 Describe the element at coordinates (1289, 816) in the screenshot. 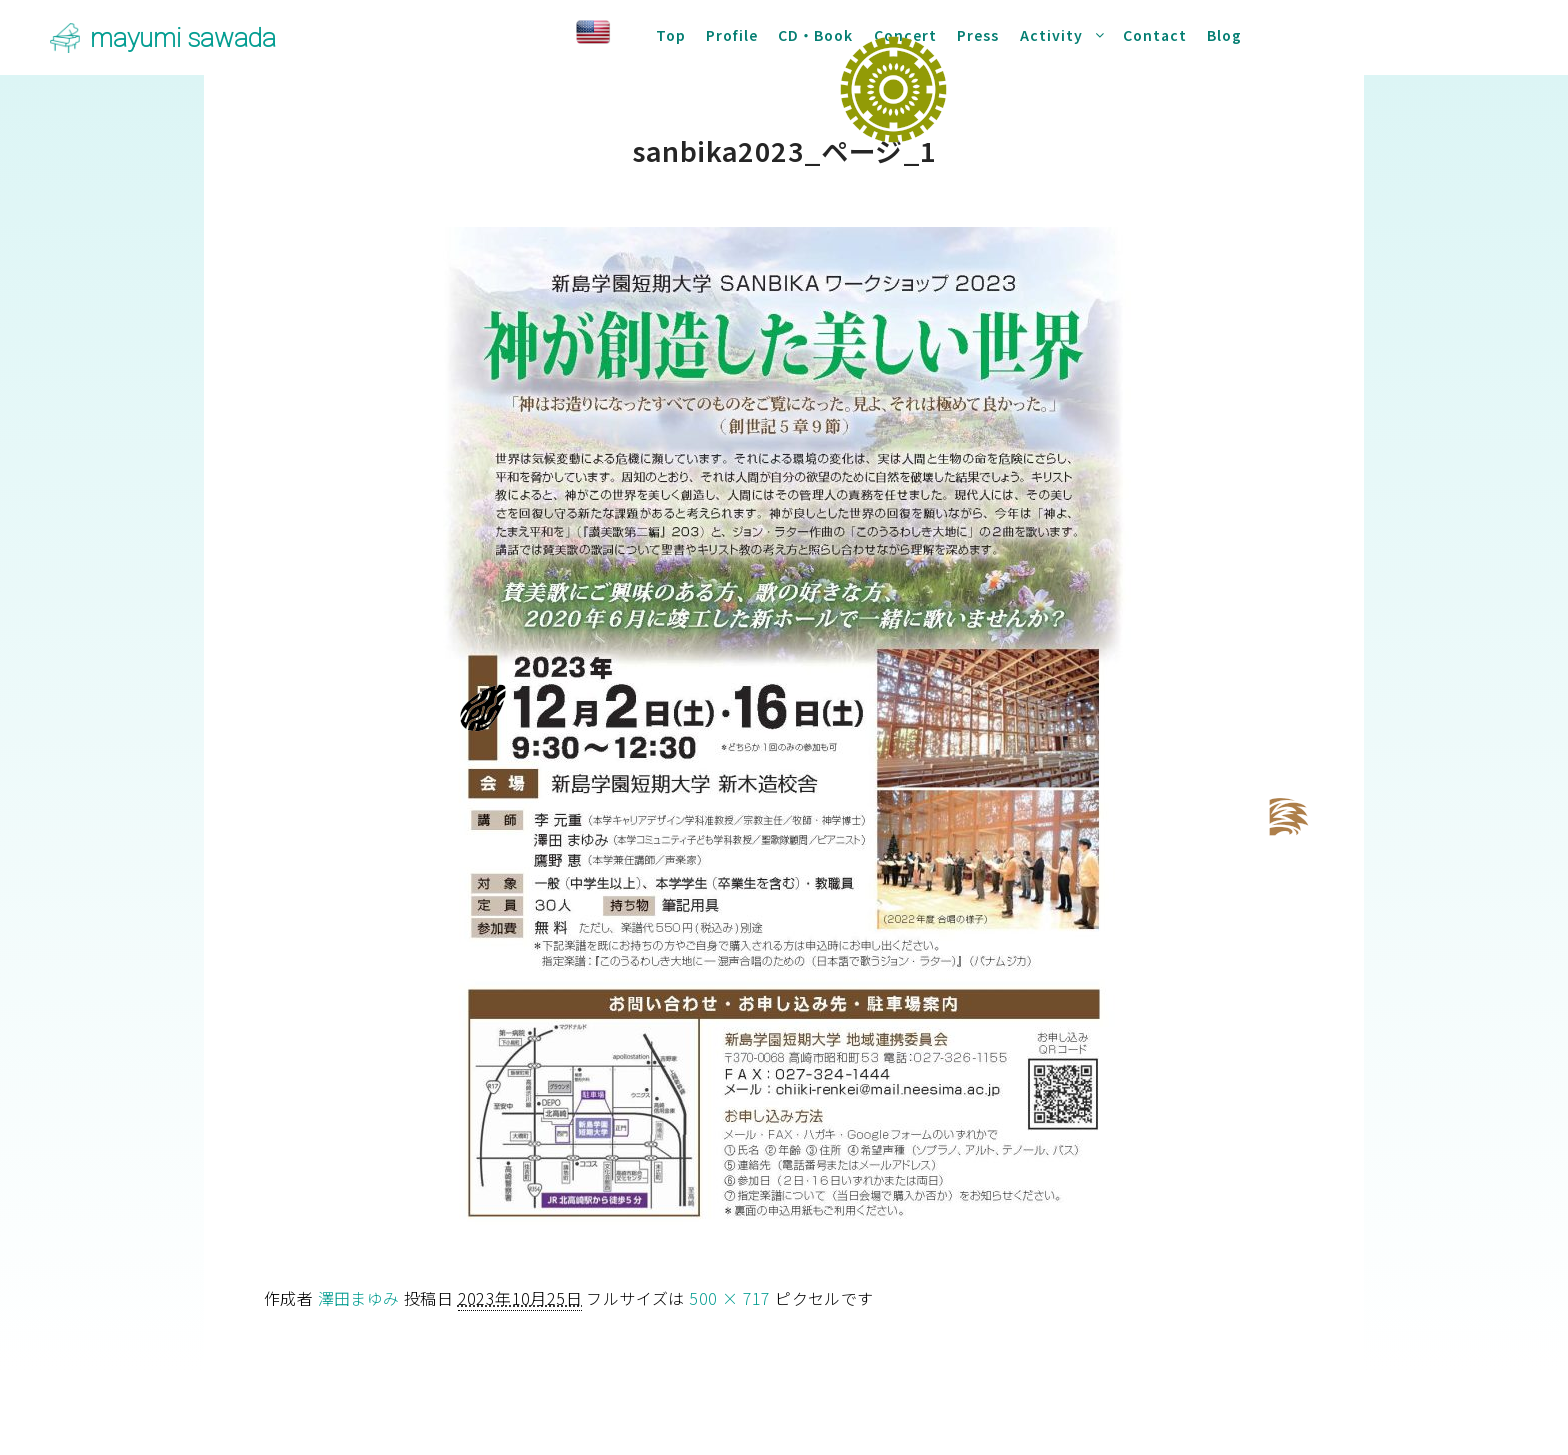

I see `activate fire-based attack or ability` at that location.